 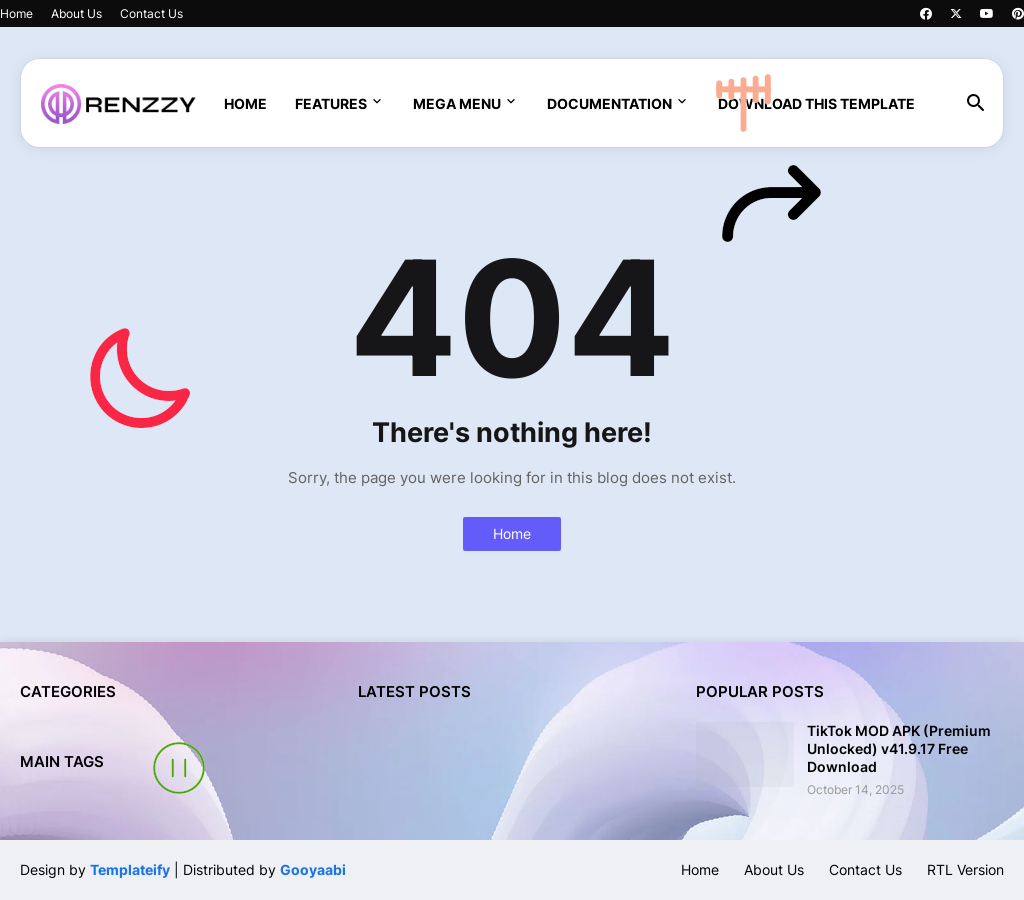 What do you see at coordinates (771, 203) in the screenshot?
I see `share or forward content` at bounding box center [771, 203].